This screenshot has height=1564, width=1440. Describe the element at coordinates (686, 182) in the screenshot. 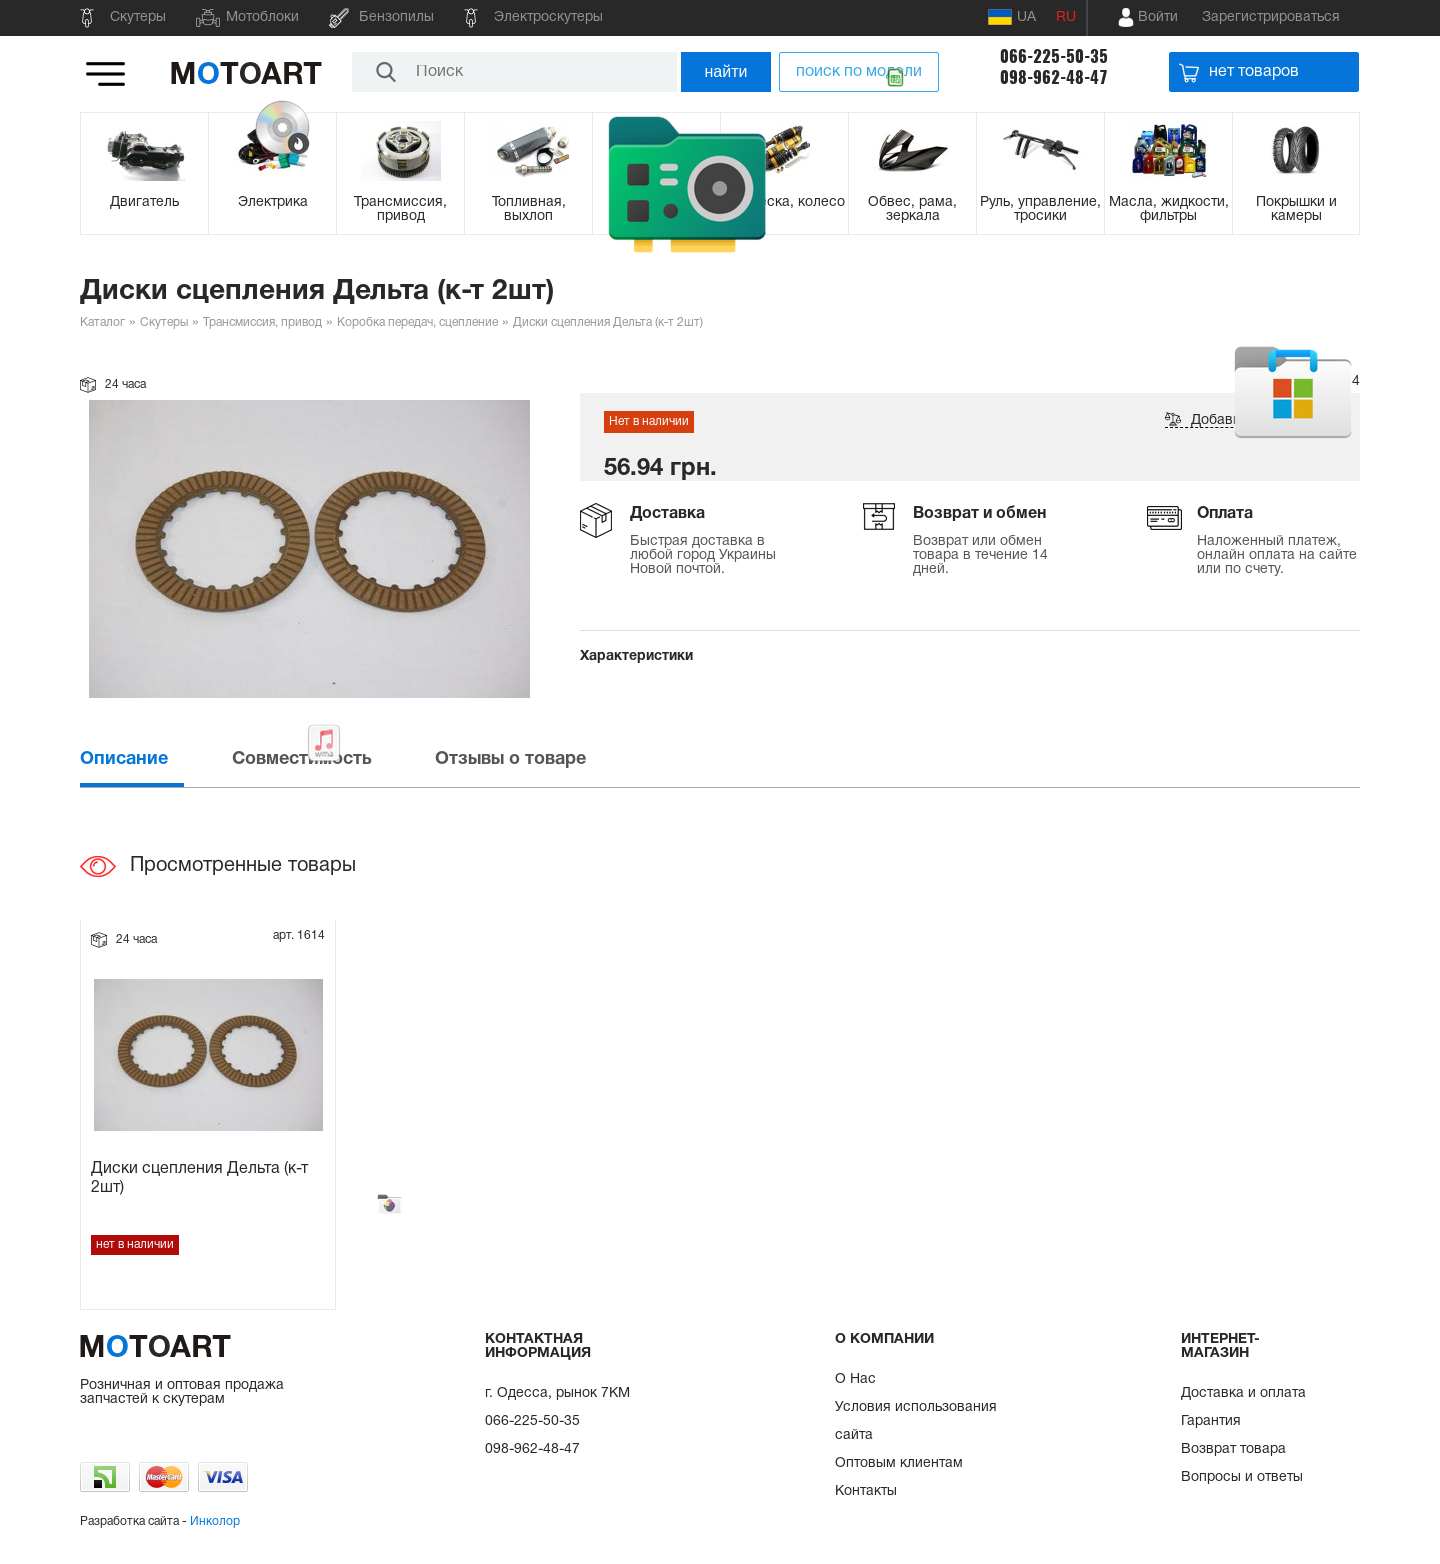

I see `open graphics or image files folder` at that location.